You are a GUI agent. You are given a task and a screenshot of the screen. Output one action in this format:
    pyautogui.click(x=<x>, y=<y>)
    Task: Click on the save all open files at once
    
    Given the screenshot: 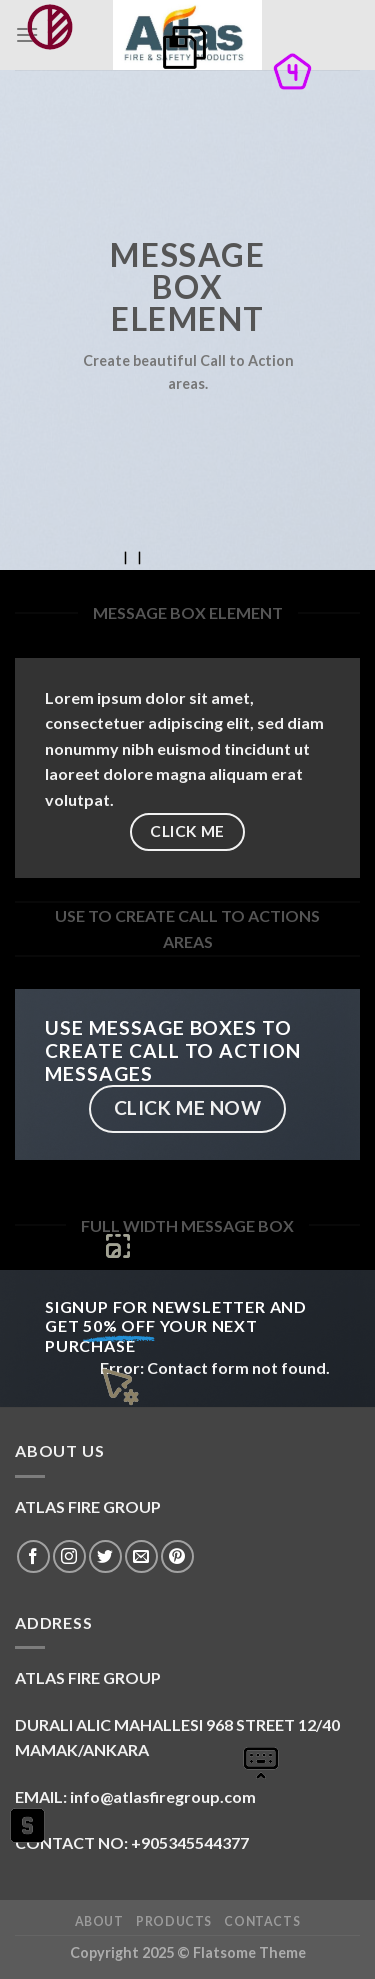 What is the action you would take?
    pyautogui.click(x=184, y=47)
    